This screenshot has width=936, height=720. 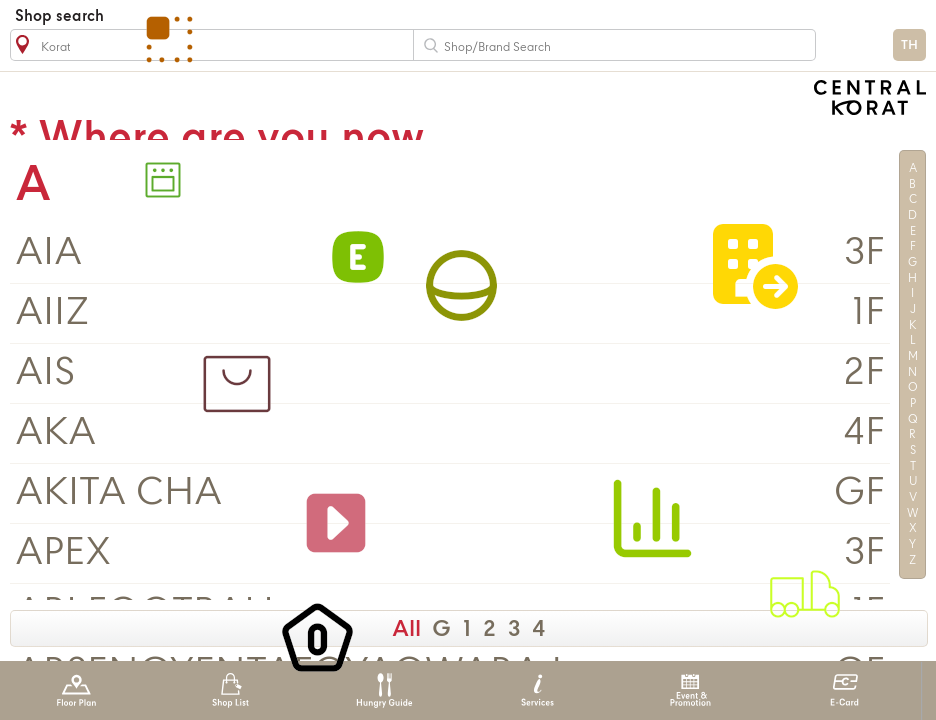 What do you see at coordinates (805, 594) in the screenshot?
I see `view shipping or delivery status` at bounding box center [805, 594].